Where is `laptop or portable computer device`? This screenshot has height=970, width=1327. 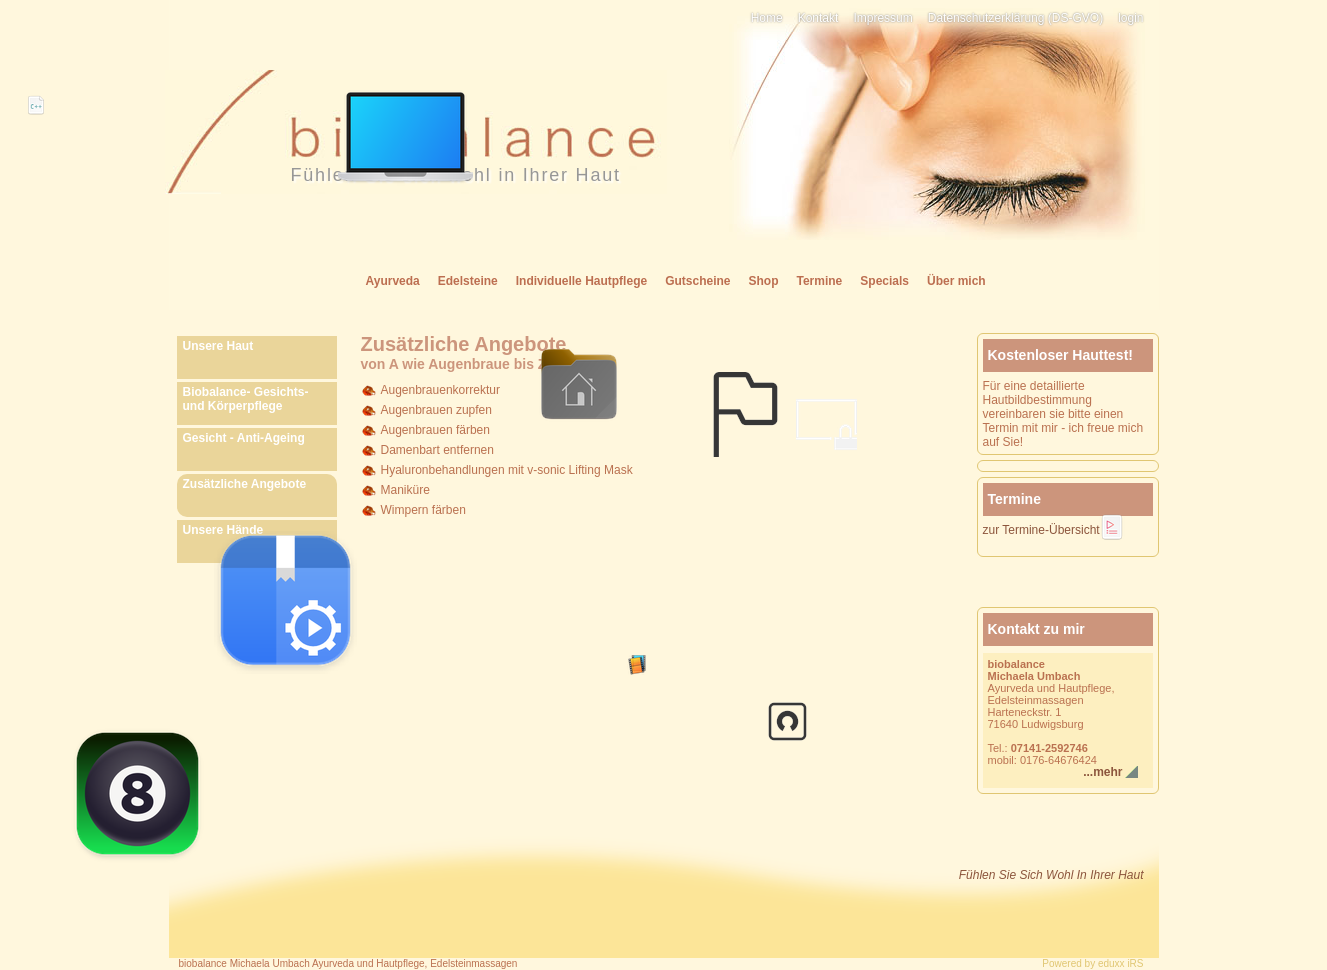 laptop or portable computer device is located at coordinates (405, 134).